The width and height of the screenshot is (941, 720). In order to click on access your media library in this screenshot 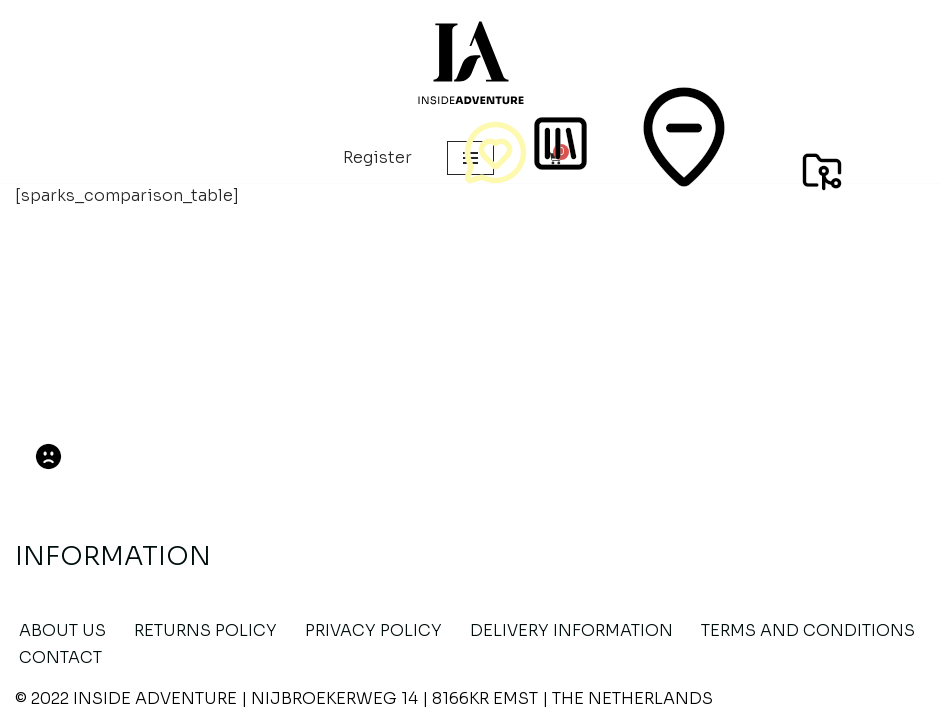, I will do `click(560, 143)`.